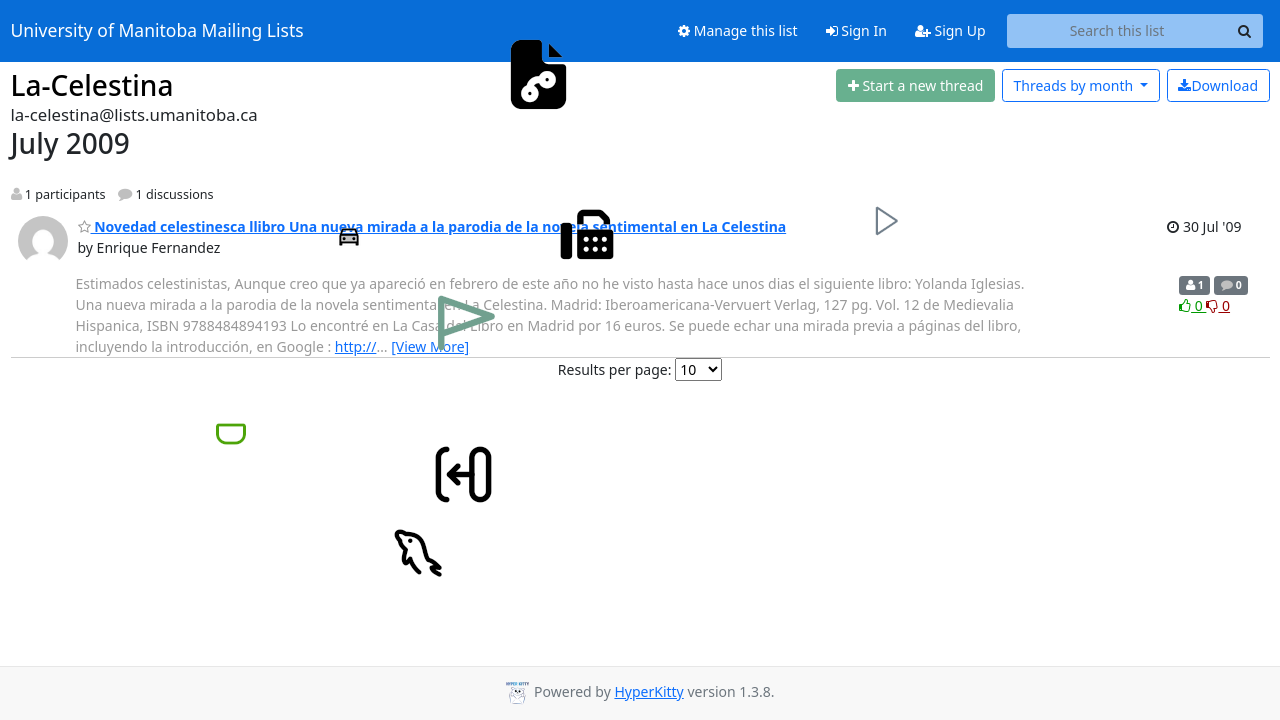 The height and width of the screenshot is (720, 1280). Describe the element at coordinates (463, 474) in the screenshot. I see `move element to the left panel` at that location.